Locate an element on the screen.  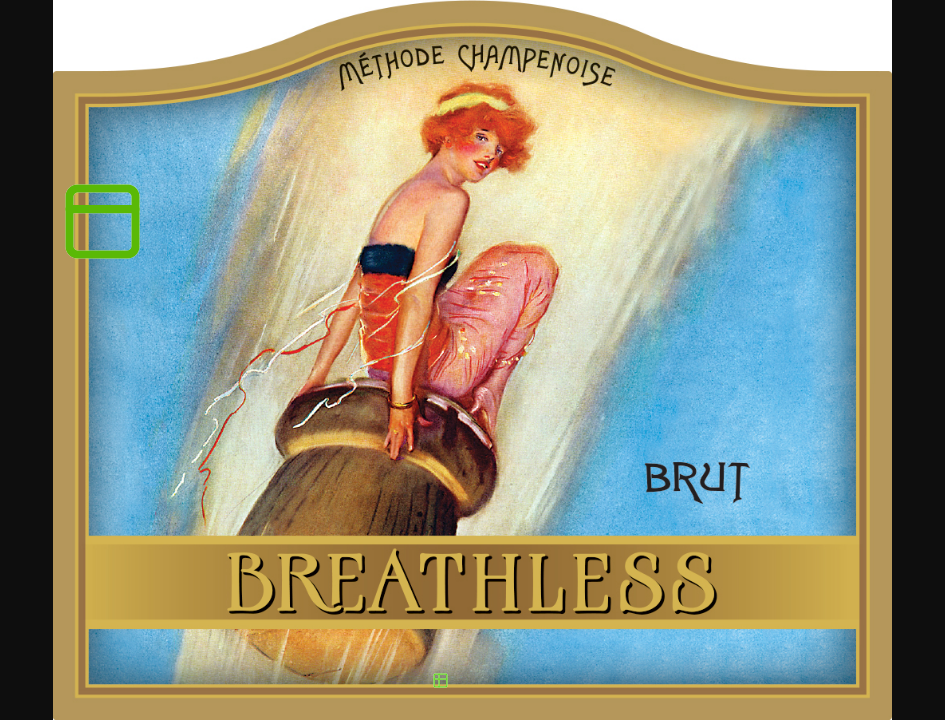
toggle the navigation bar visibility is located at coordinates (102, 221).